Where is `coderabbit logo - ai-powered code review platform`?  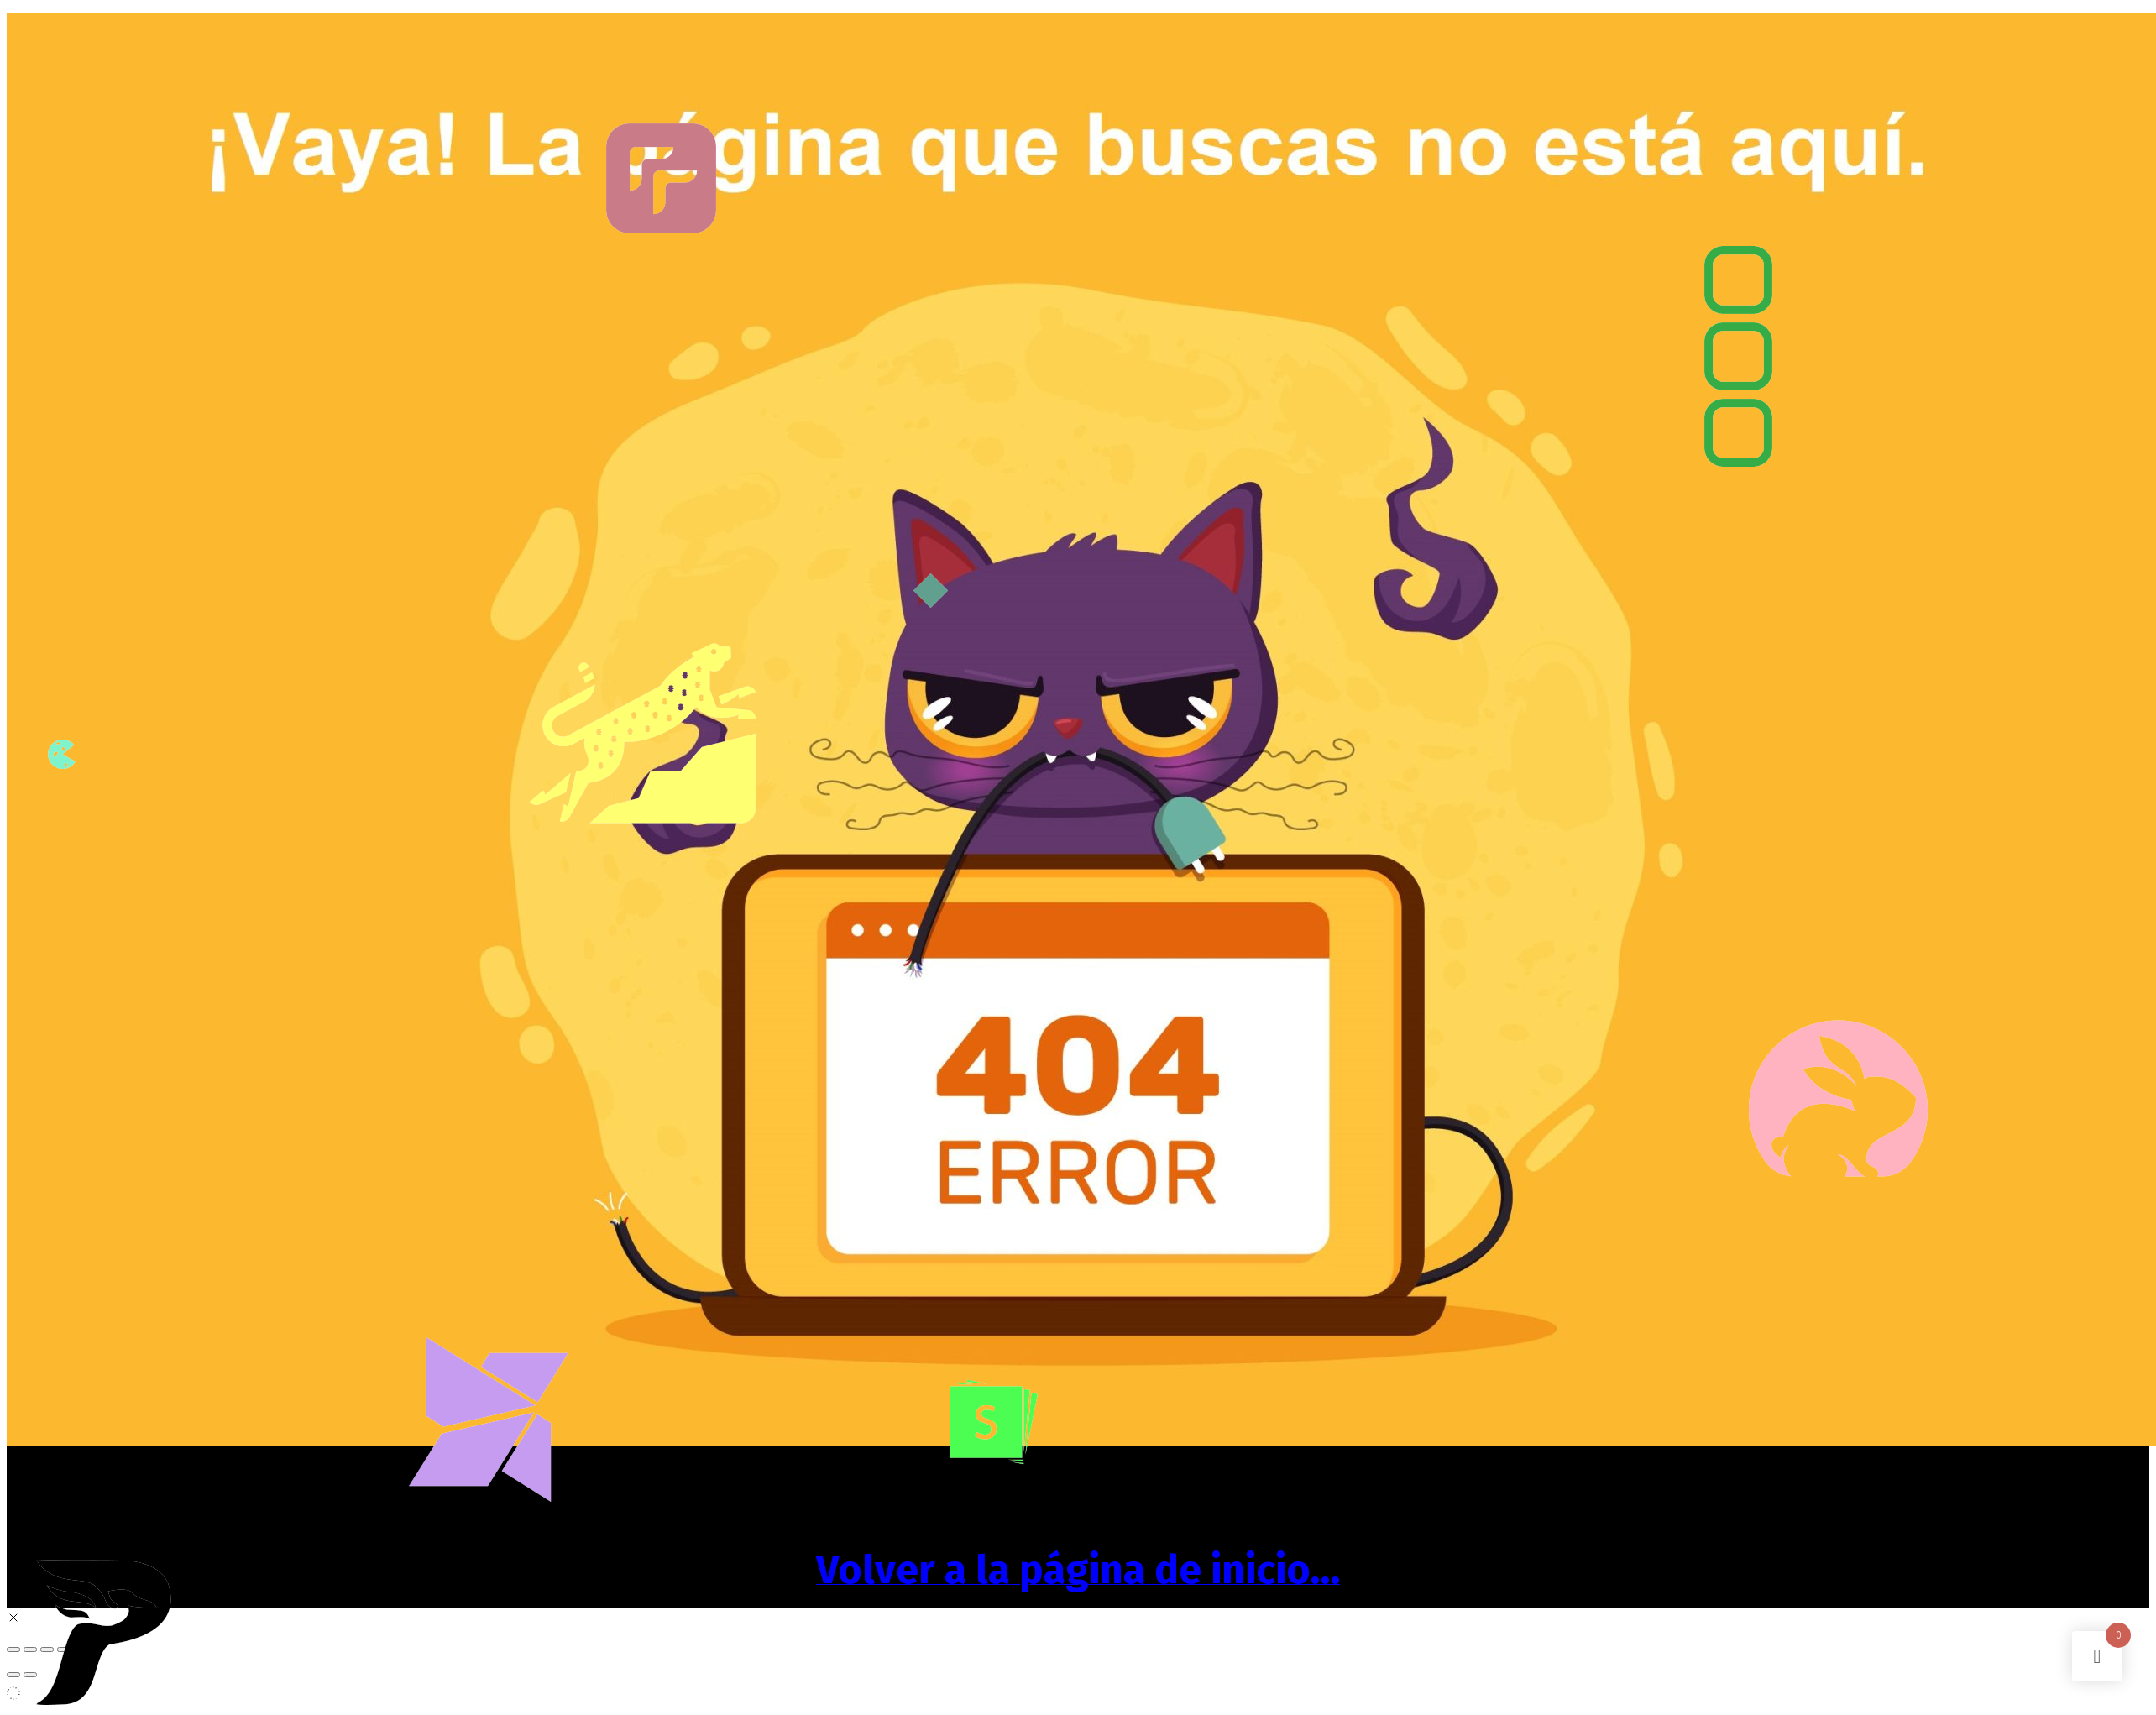
coderabbit logo - ai-powered code review platform is located at coordinates (1838, 1098).